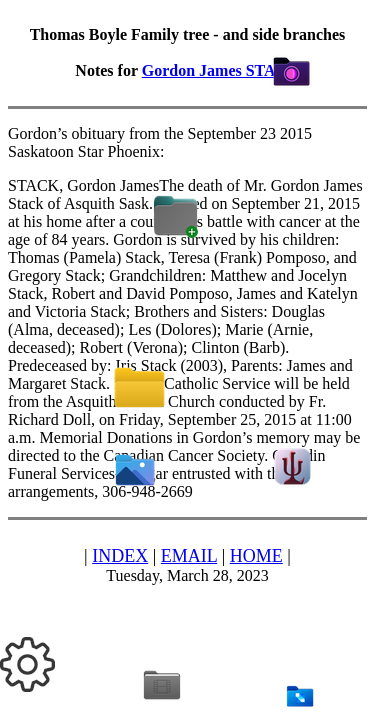 This screenshot has width=375, height=720. What do you see at coordinates (300, 697) in the screenshot?
I see `open wondershare mirrorgo files folder` at bounding box center [300, 697].